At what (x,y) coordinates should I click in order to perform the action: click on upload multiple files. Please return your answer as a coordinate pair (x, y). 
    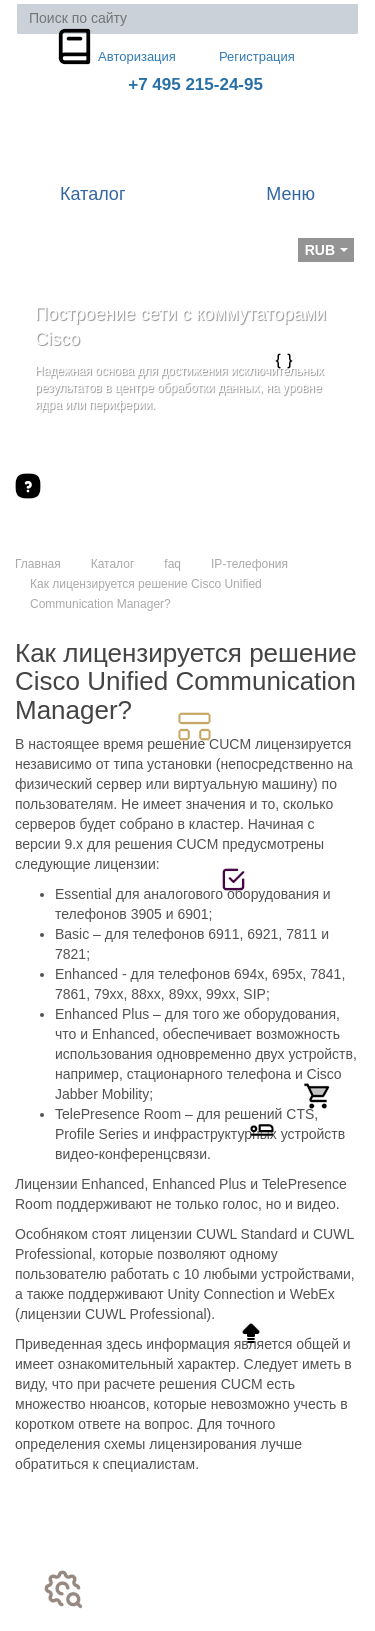
    Looking at the image, I should click on (251, 1333).